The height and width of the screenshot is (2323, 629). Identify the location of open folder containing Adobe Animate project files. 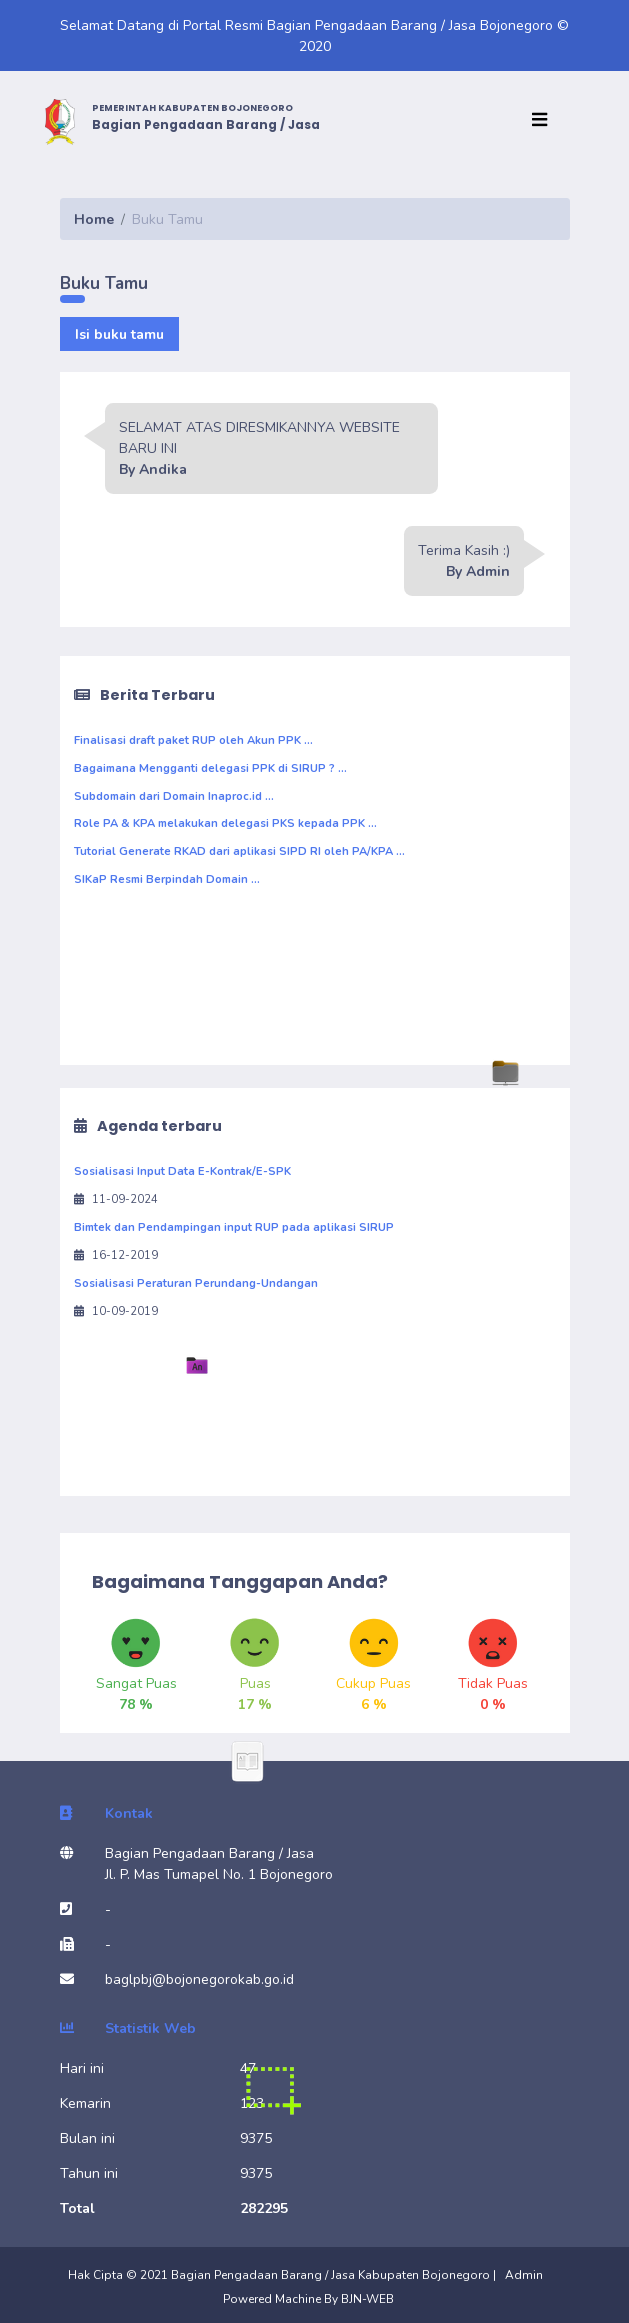
(197, 1366).